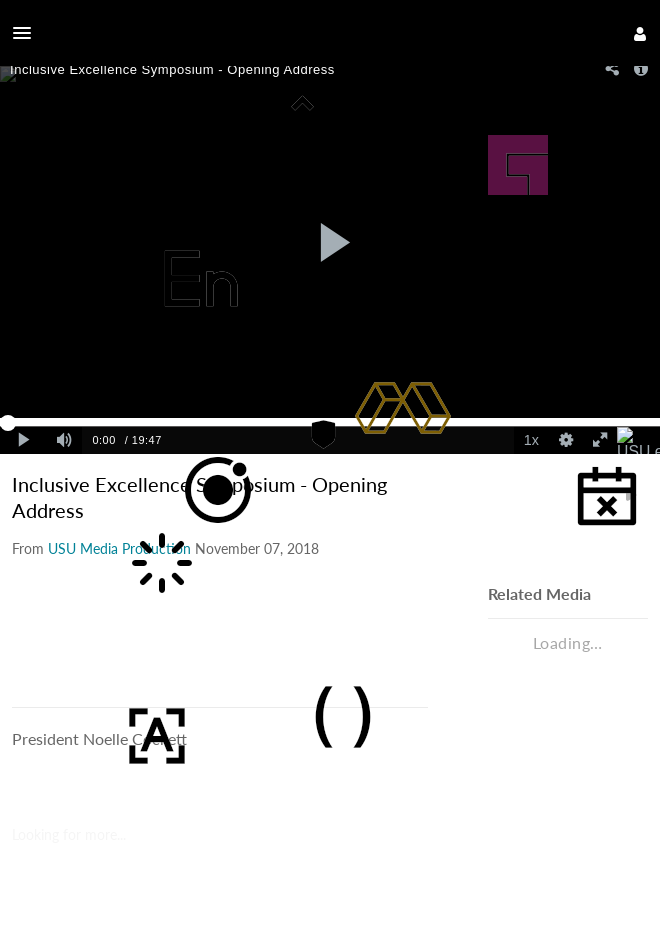  I want to click on scan text using optical character recognition (OCR), so click(157, 736).